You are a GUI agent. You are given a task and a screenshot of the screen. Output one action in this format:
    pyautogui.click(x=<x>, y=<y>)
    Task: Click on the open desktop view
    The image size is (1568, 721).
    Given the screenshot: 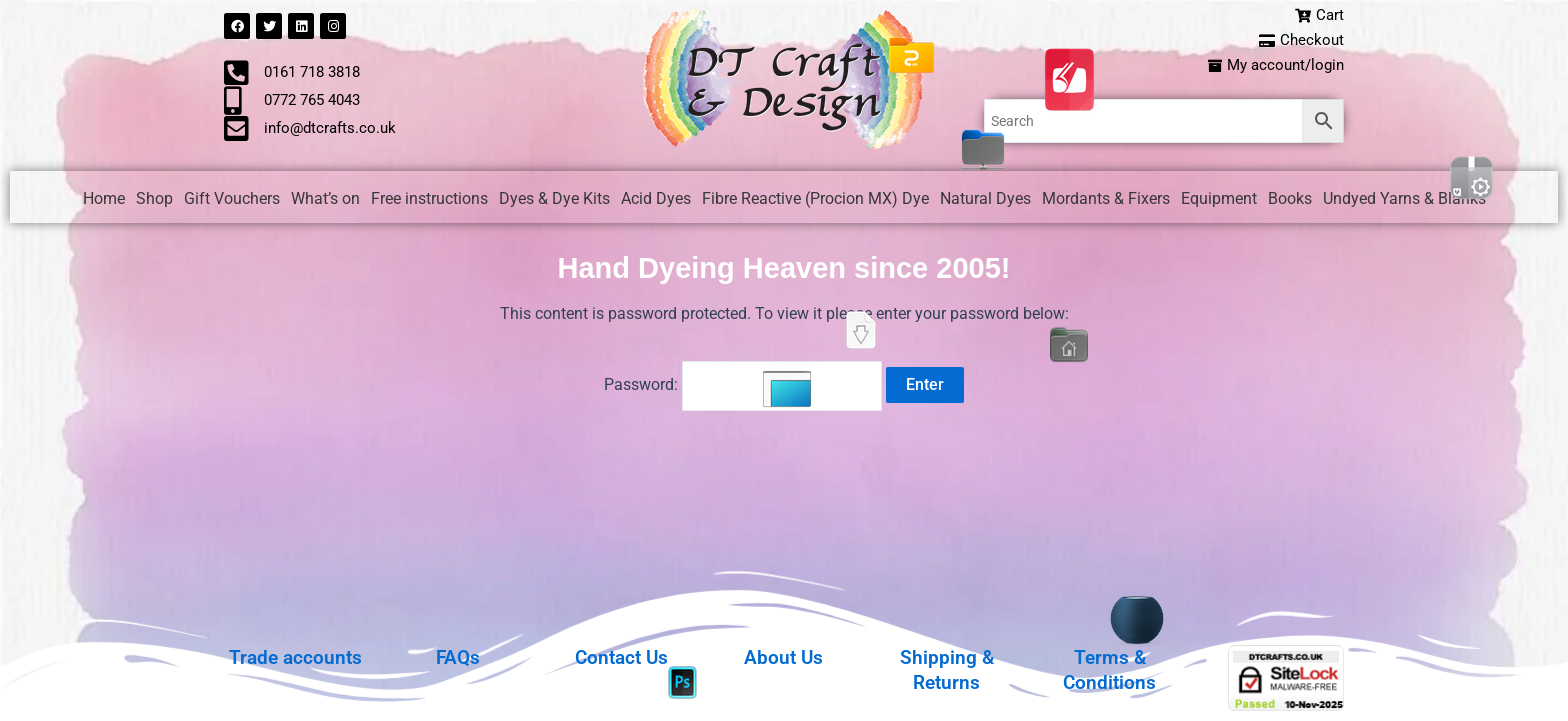 What is the action you would take?
    pyautogui.click(x=787, y=389)
    